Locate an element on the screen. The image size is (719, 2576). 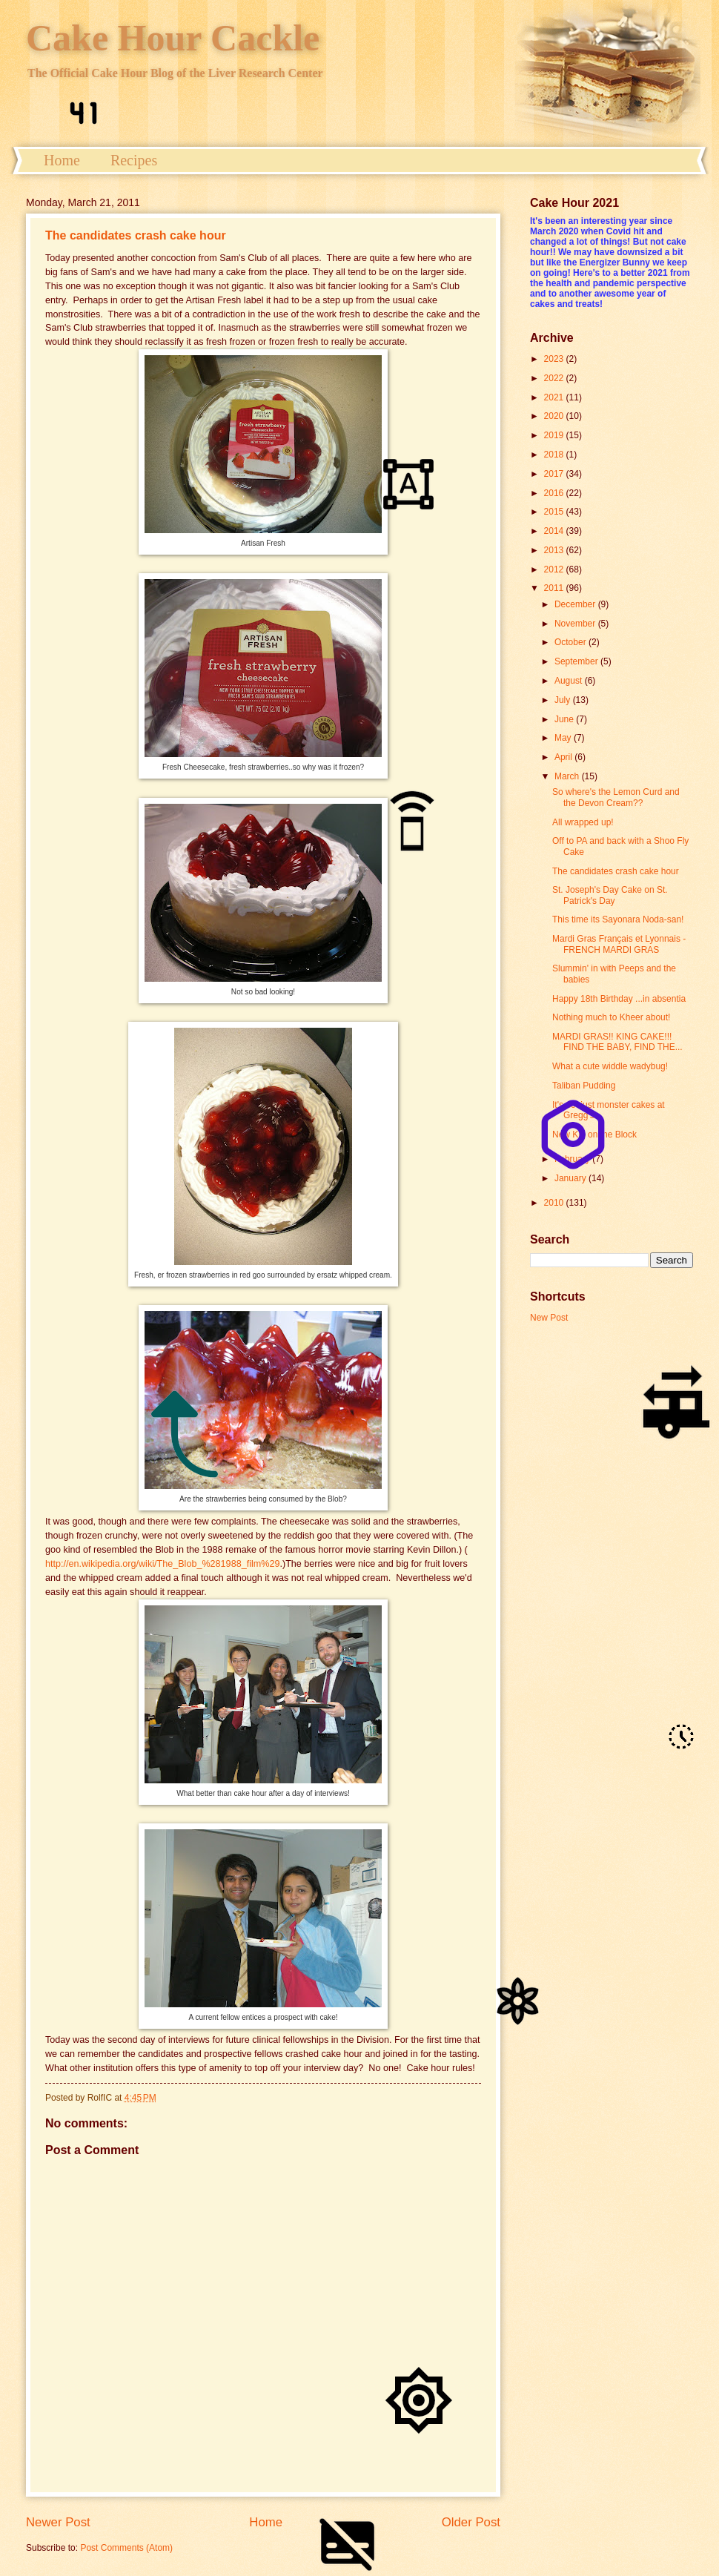
go back and up to previous level is located at coordinates (185, 1434).